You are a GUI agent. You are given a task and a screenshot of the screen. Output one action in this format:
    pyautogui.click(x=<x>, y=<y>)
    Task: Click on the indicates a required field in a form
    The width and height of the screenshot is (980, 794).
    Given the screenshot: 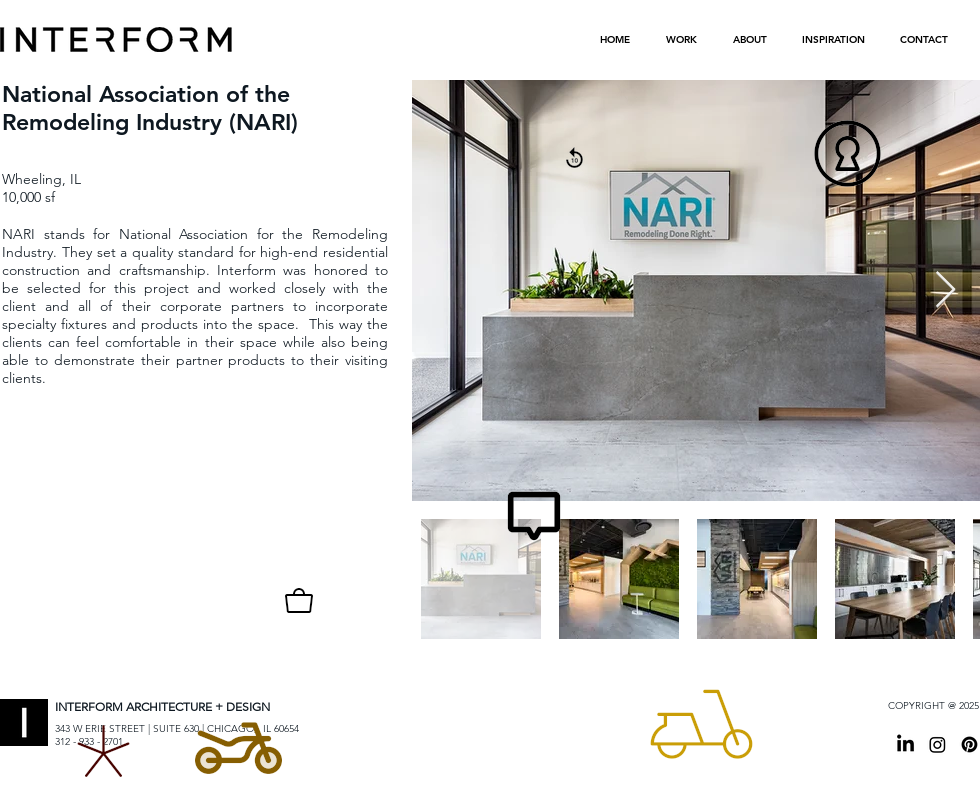 What is the action you would take?
    pyautogui.click(x=103, y=753)
    